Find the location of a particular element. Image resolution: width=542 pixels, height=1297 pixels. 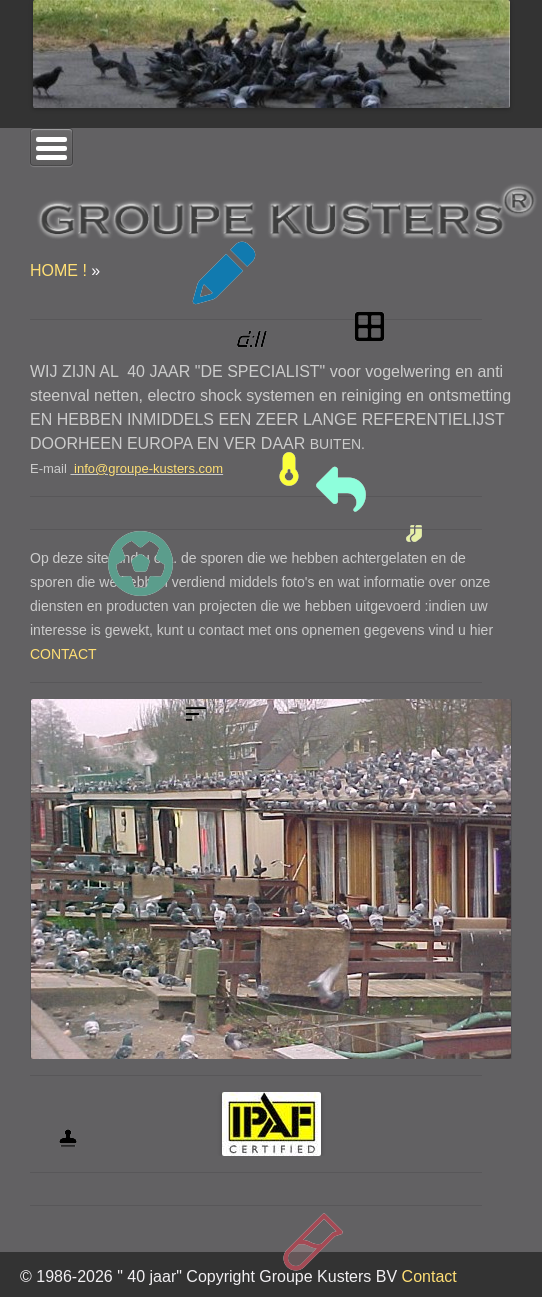

cmplid brand logo is located at coordinates (252, 339).